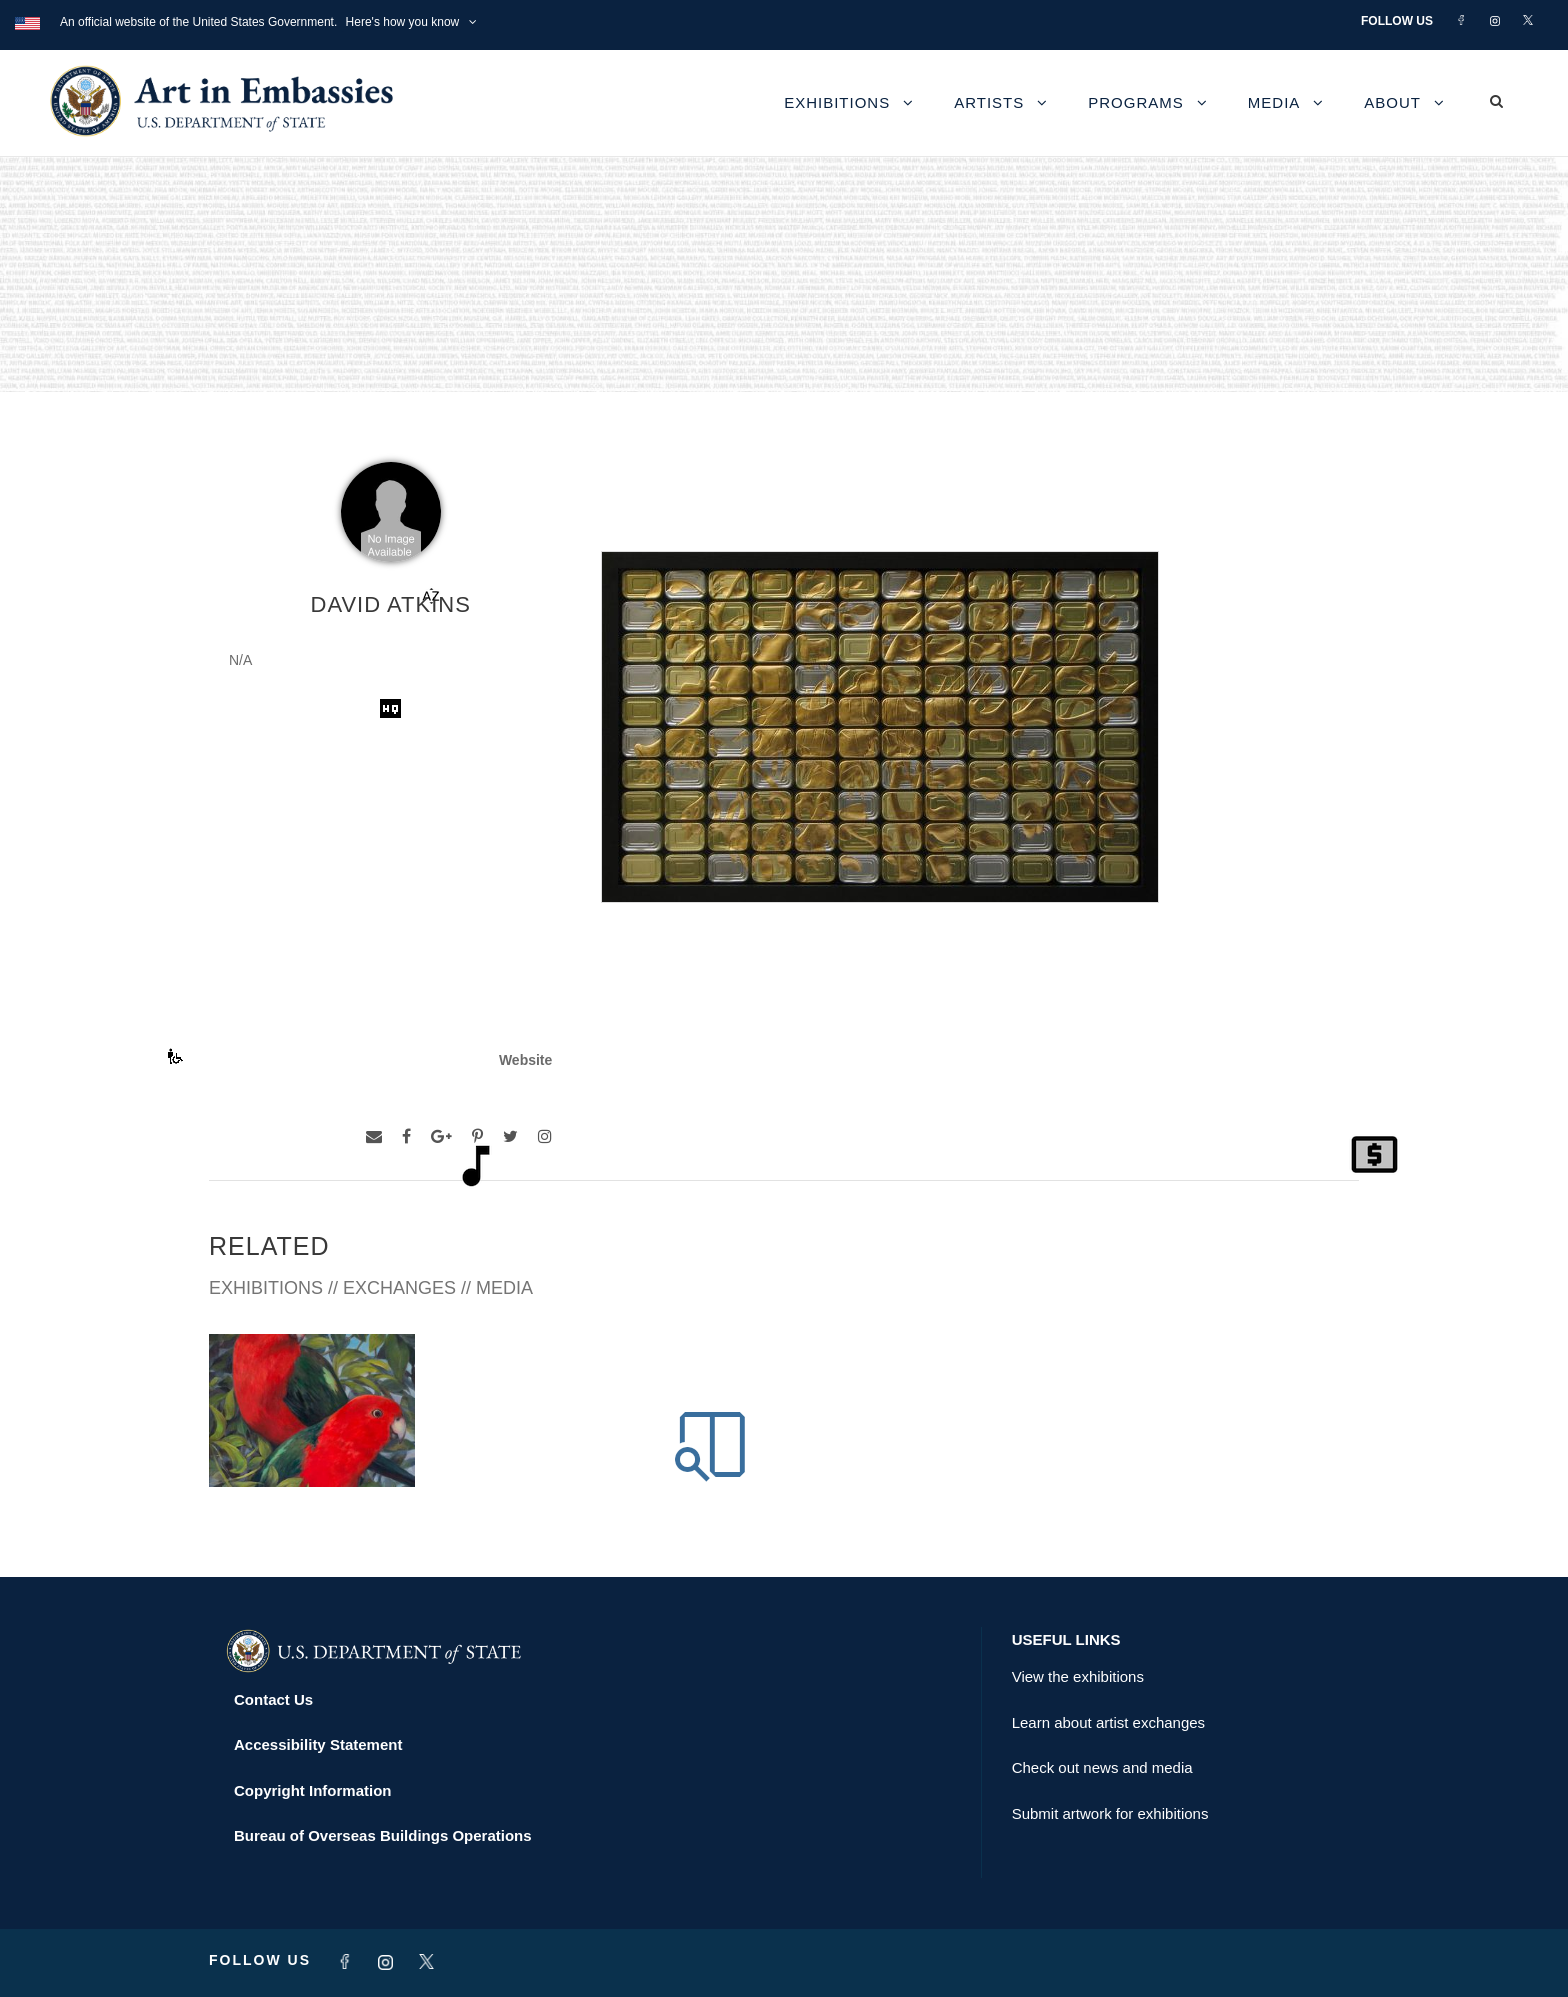 Image resolution: width=1568 pixels, height=1997 pixels. Describe the element at coordinates (710, 1442) in the screenshot. I see `open file preview pane` at that location.